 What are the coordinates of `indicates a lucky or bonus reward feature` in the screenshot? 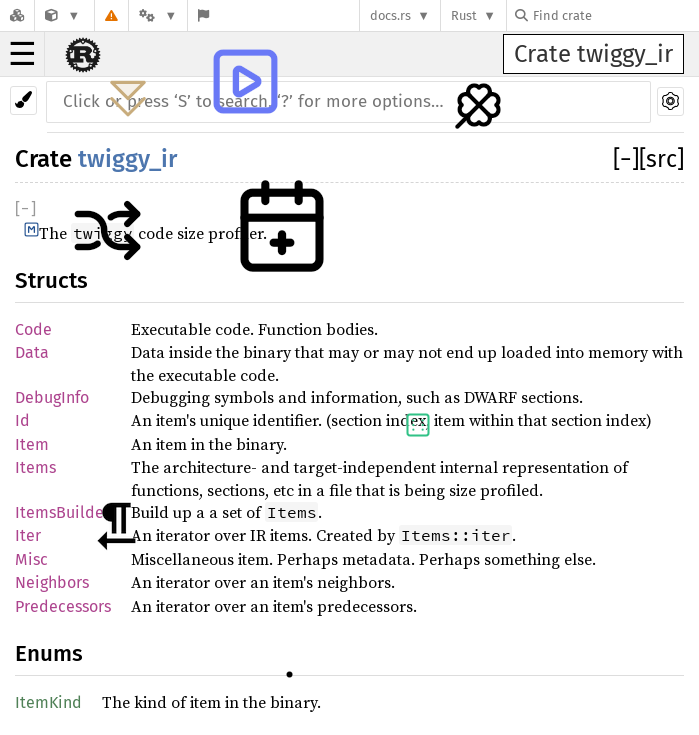 It's located at (479, 105).